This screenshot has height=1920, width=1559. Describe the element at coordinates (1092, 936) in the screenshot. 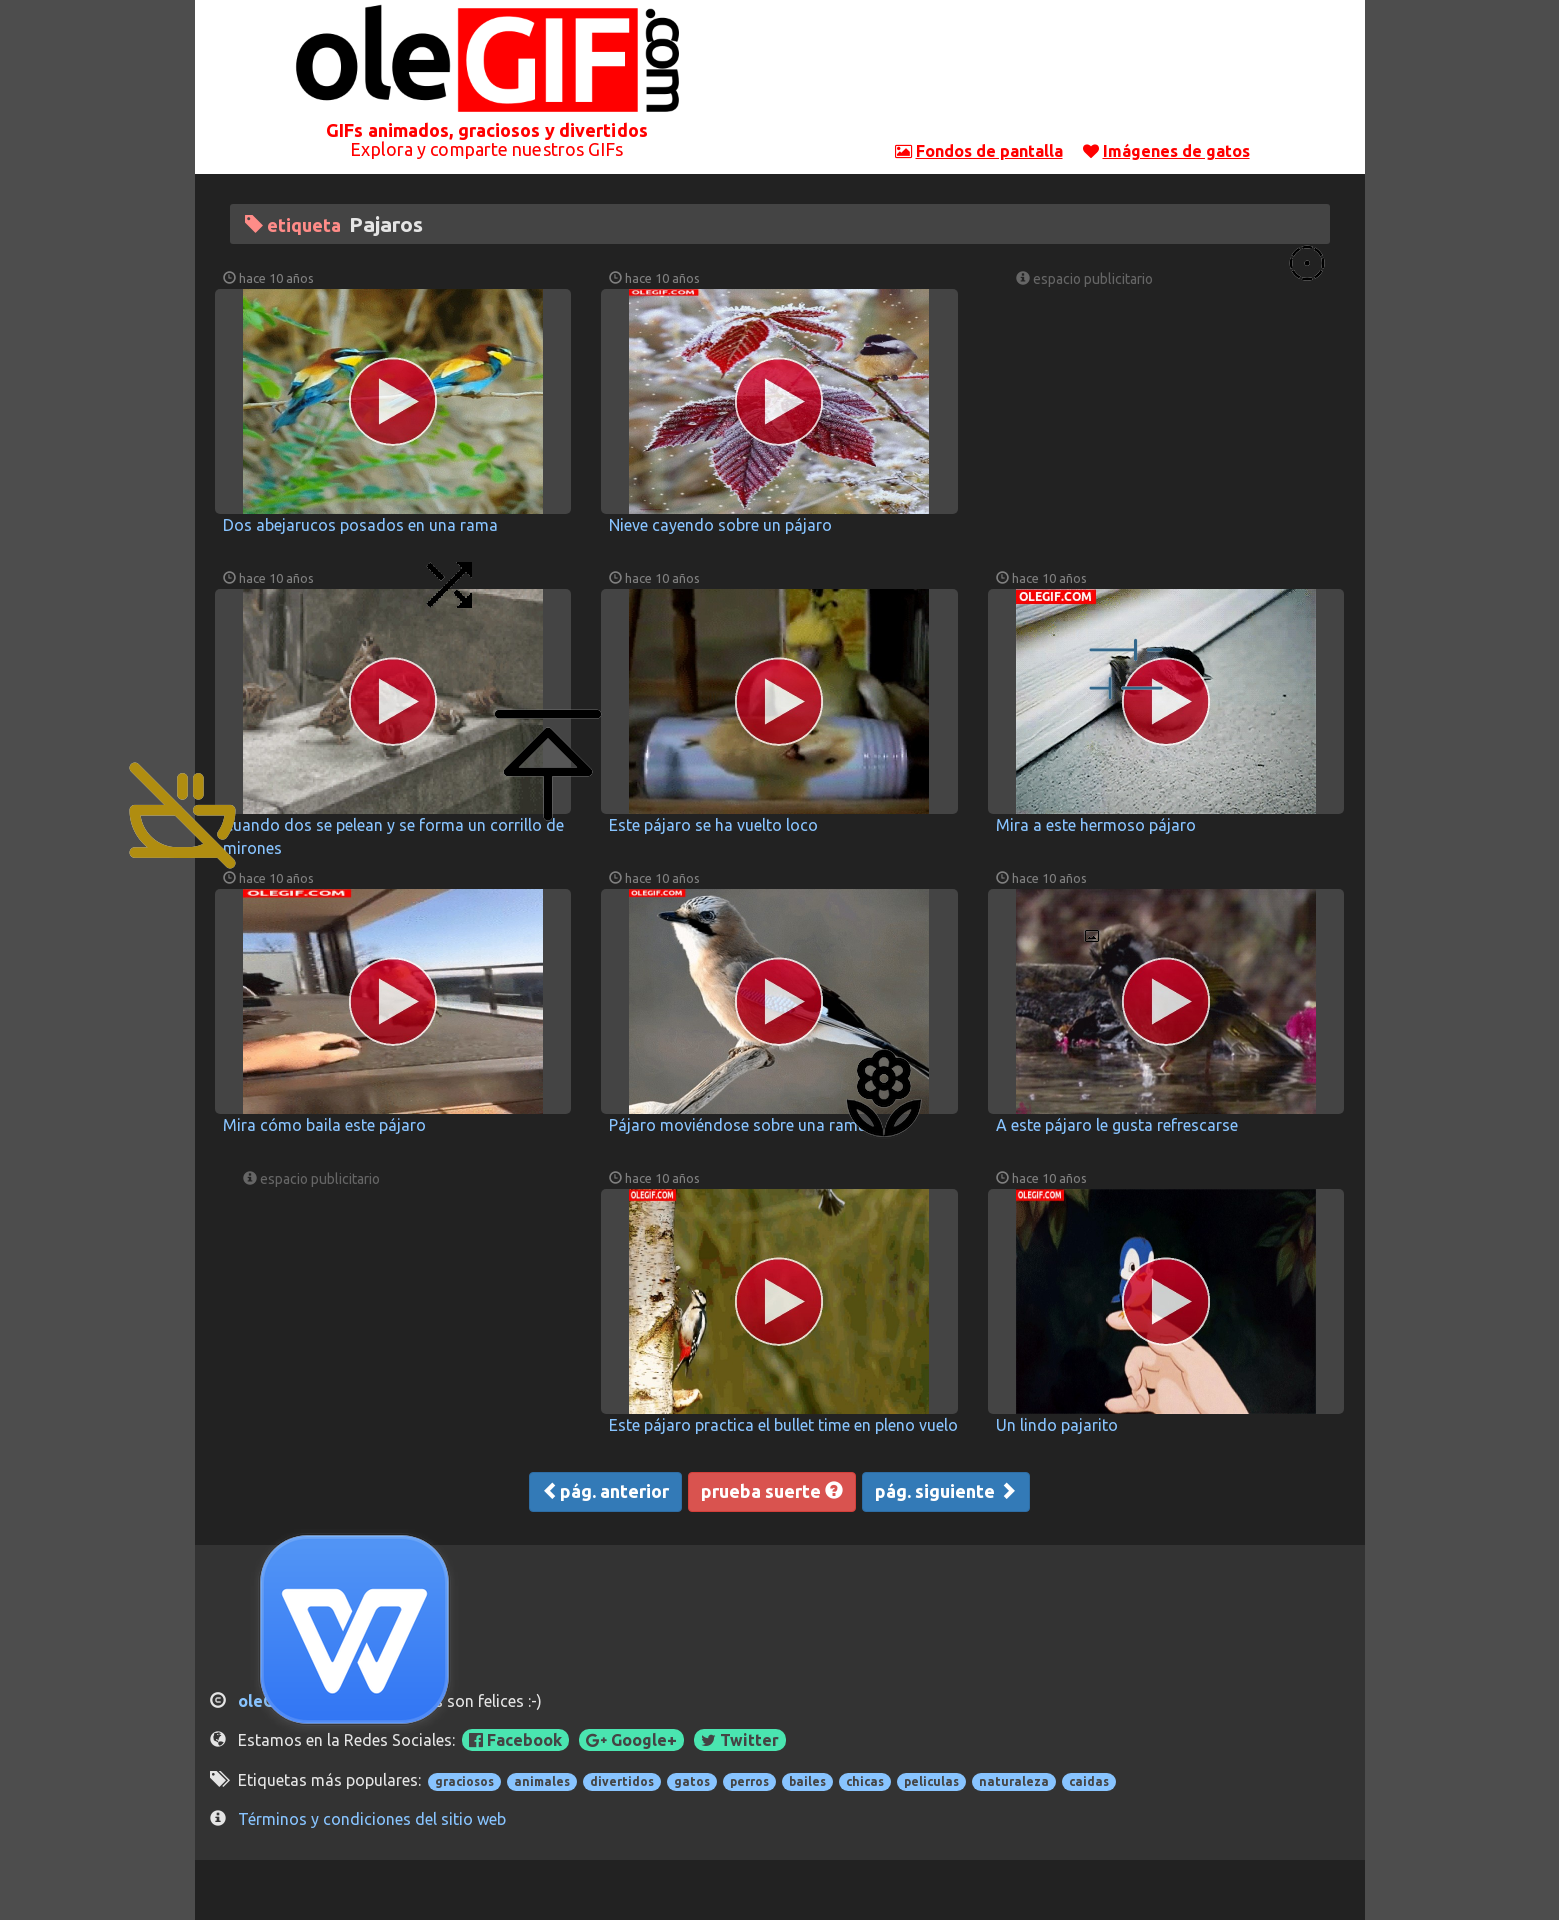

I see `view image at actual size` at that location.